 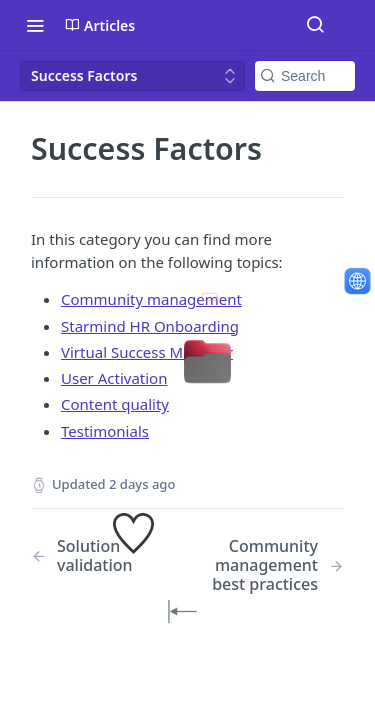 I want to click on add to favorites, so click(x=133, y=533).